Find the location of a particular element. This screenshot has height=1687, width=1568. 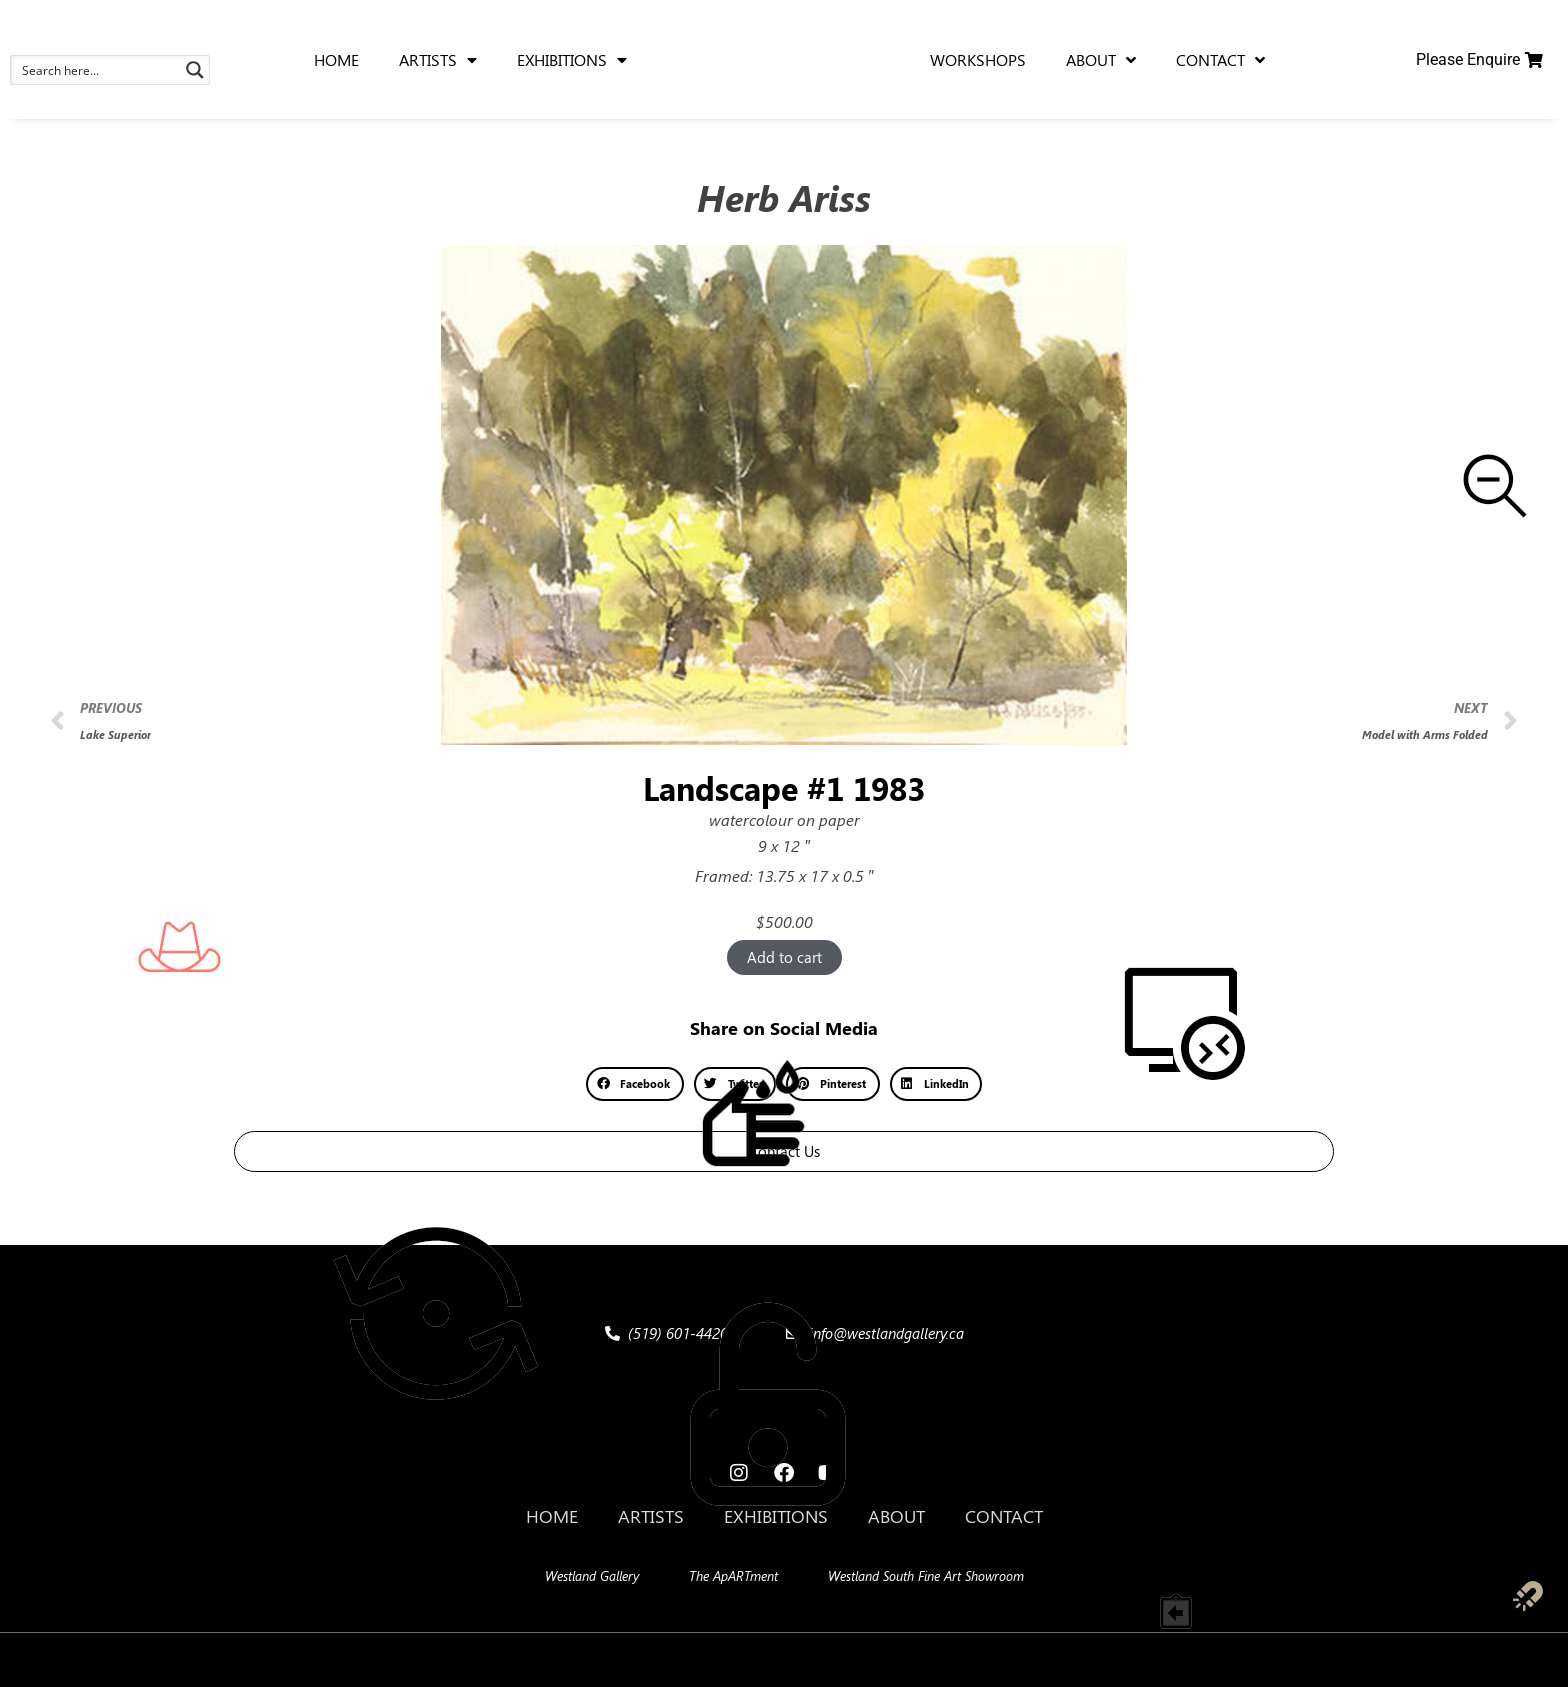

return or send back an assignment is located at coordinates (1176, 1613).